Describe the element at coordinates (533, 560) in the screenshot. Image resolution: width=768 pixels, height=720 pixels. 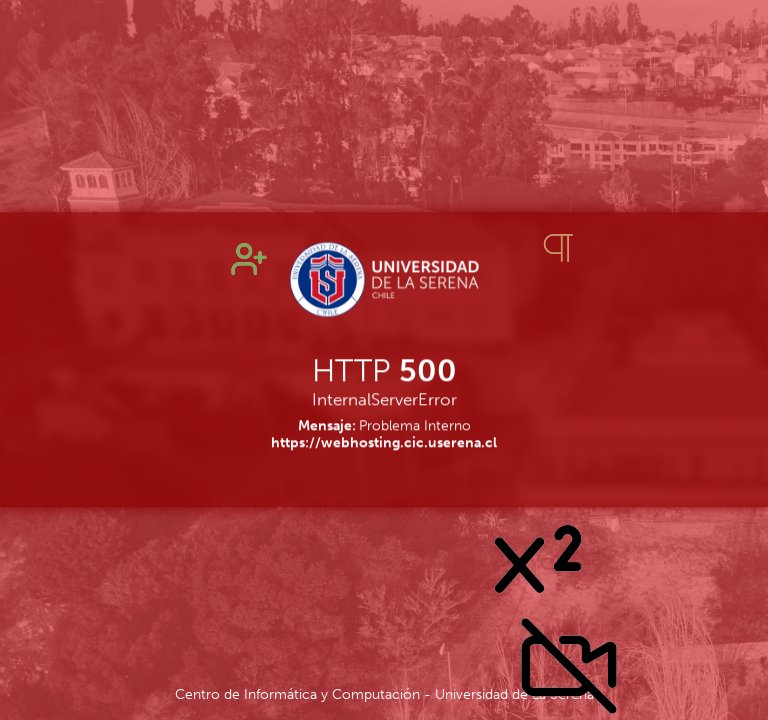
I see `format text as superscript` at that location.